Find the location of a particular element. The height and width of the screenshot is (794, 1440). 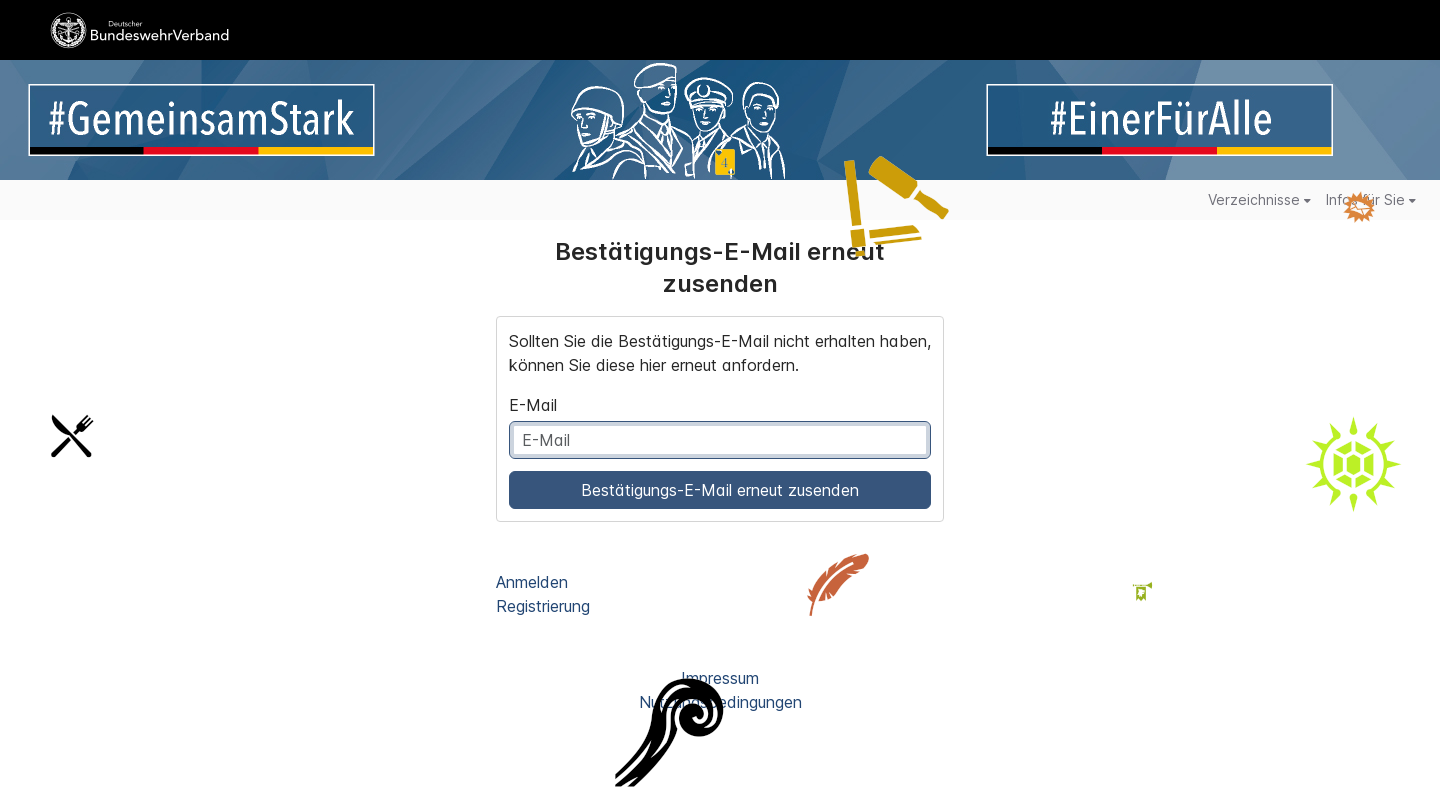

announce a new achievement or milestone is located at coordinates (1142, 591).